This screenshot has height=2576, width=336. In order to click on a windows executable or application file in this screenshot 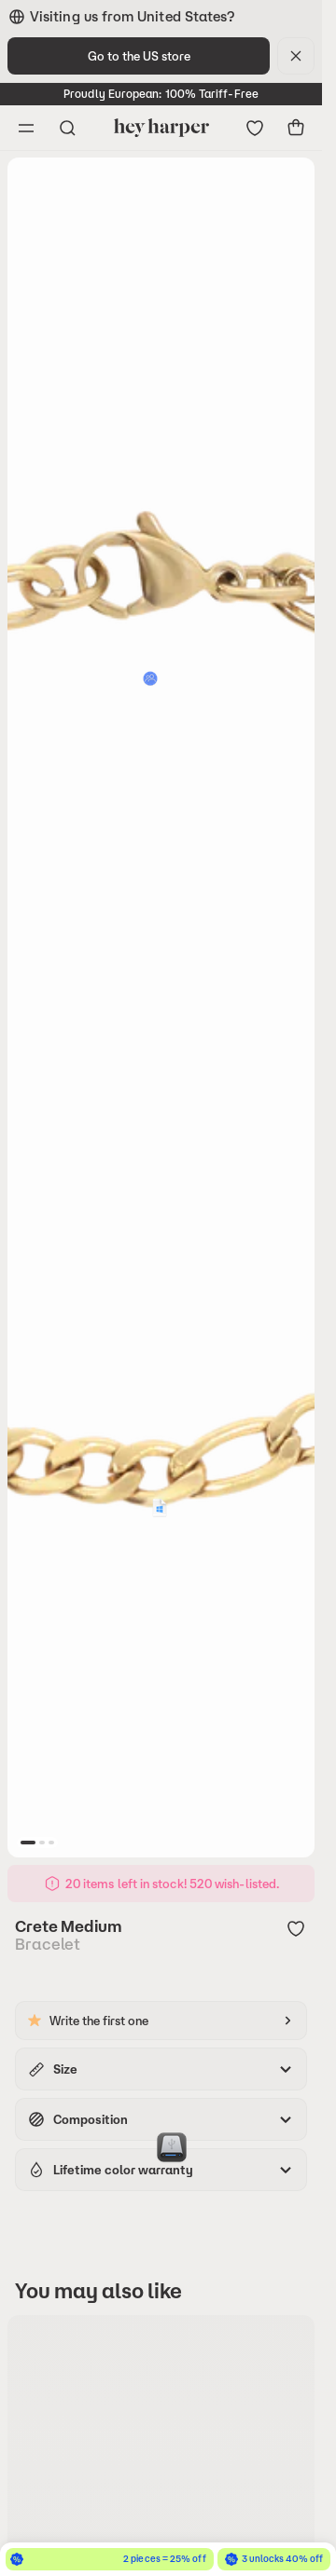, I will do `click(160, 1508)`.